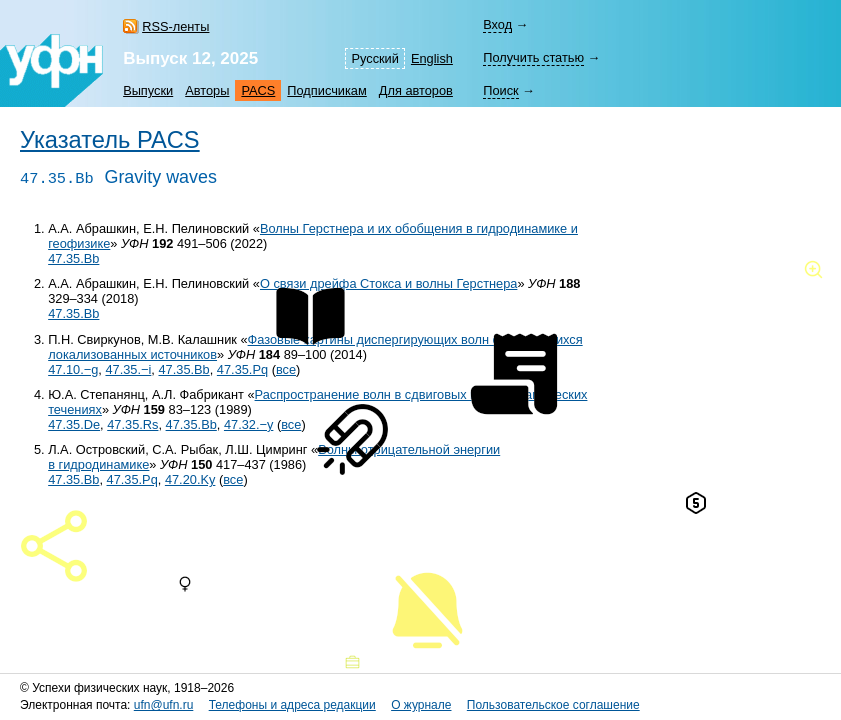  I want to click on share content to social media, so click(54, 546).